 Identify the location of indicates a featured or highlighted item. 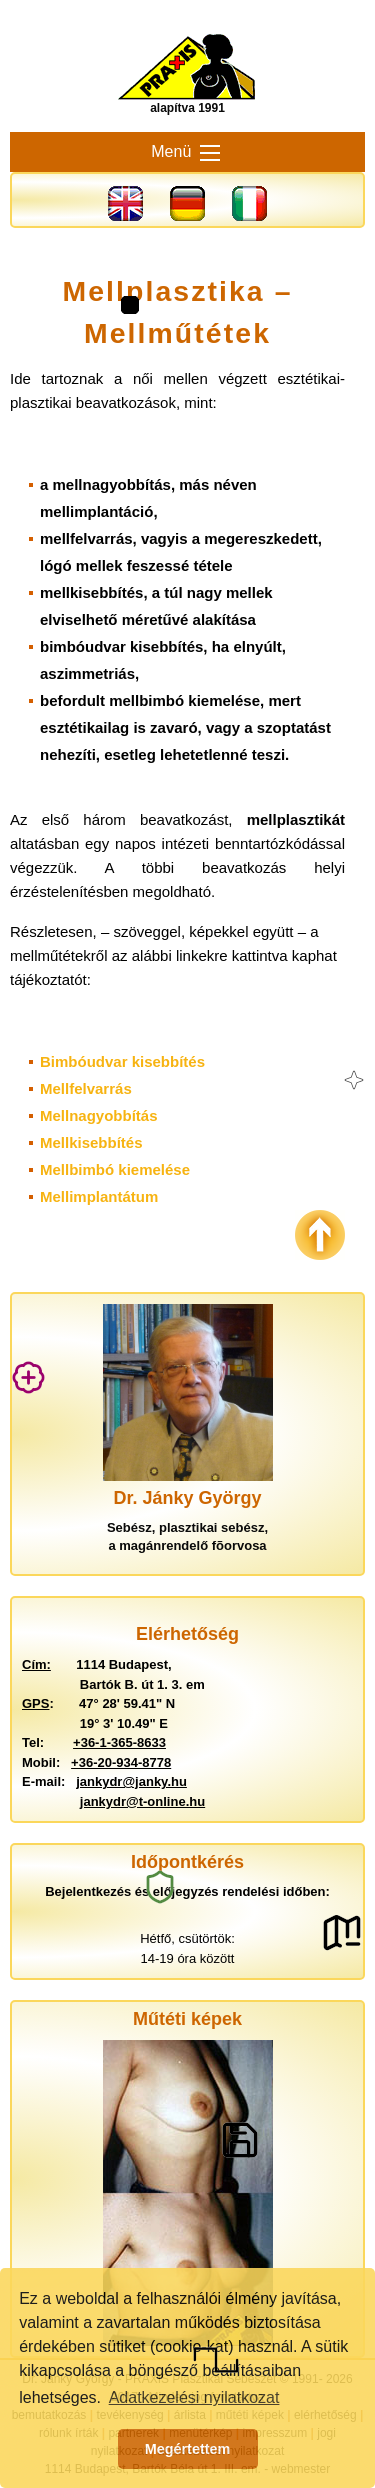
(354, 1080).